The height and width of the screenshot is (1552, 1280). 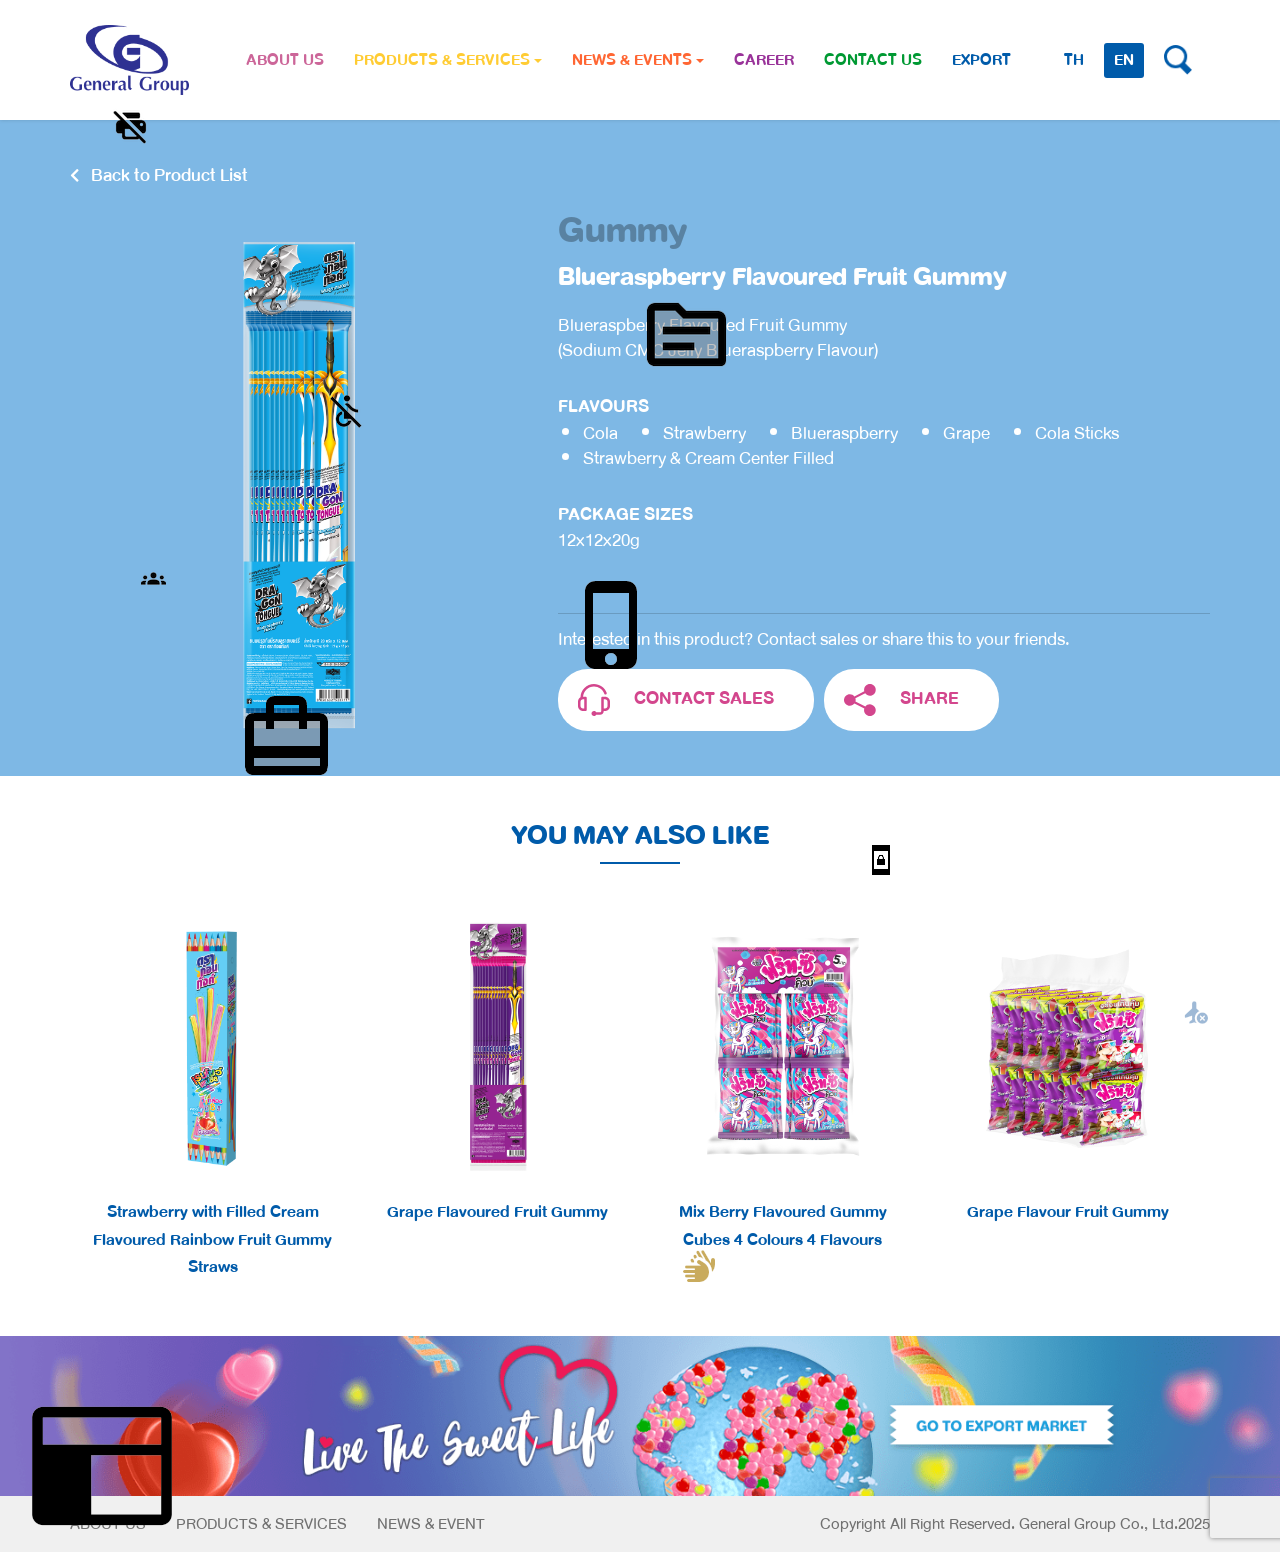 I want to click on printing is currently unavailable, so click(x=131, y=126).